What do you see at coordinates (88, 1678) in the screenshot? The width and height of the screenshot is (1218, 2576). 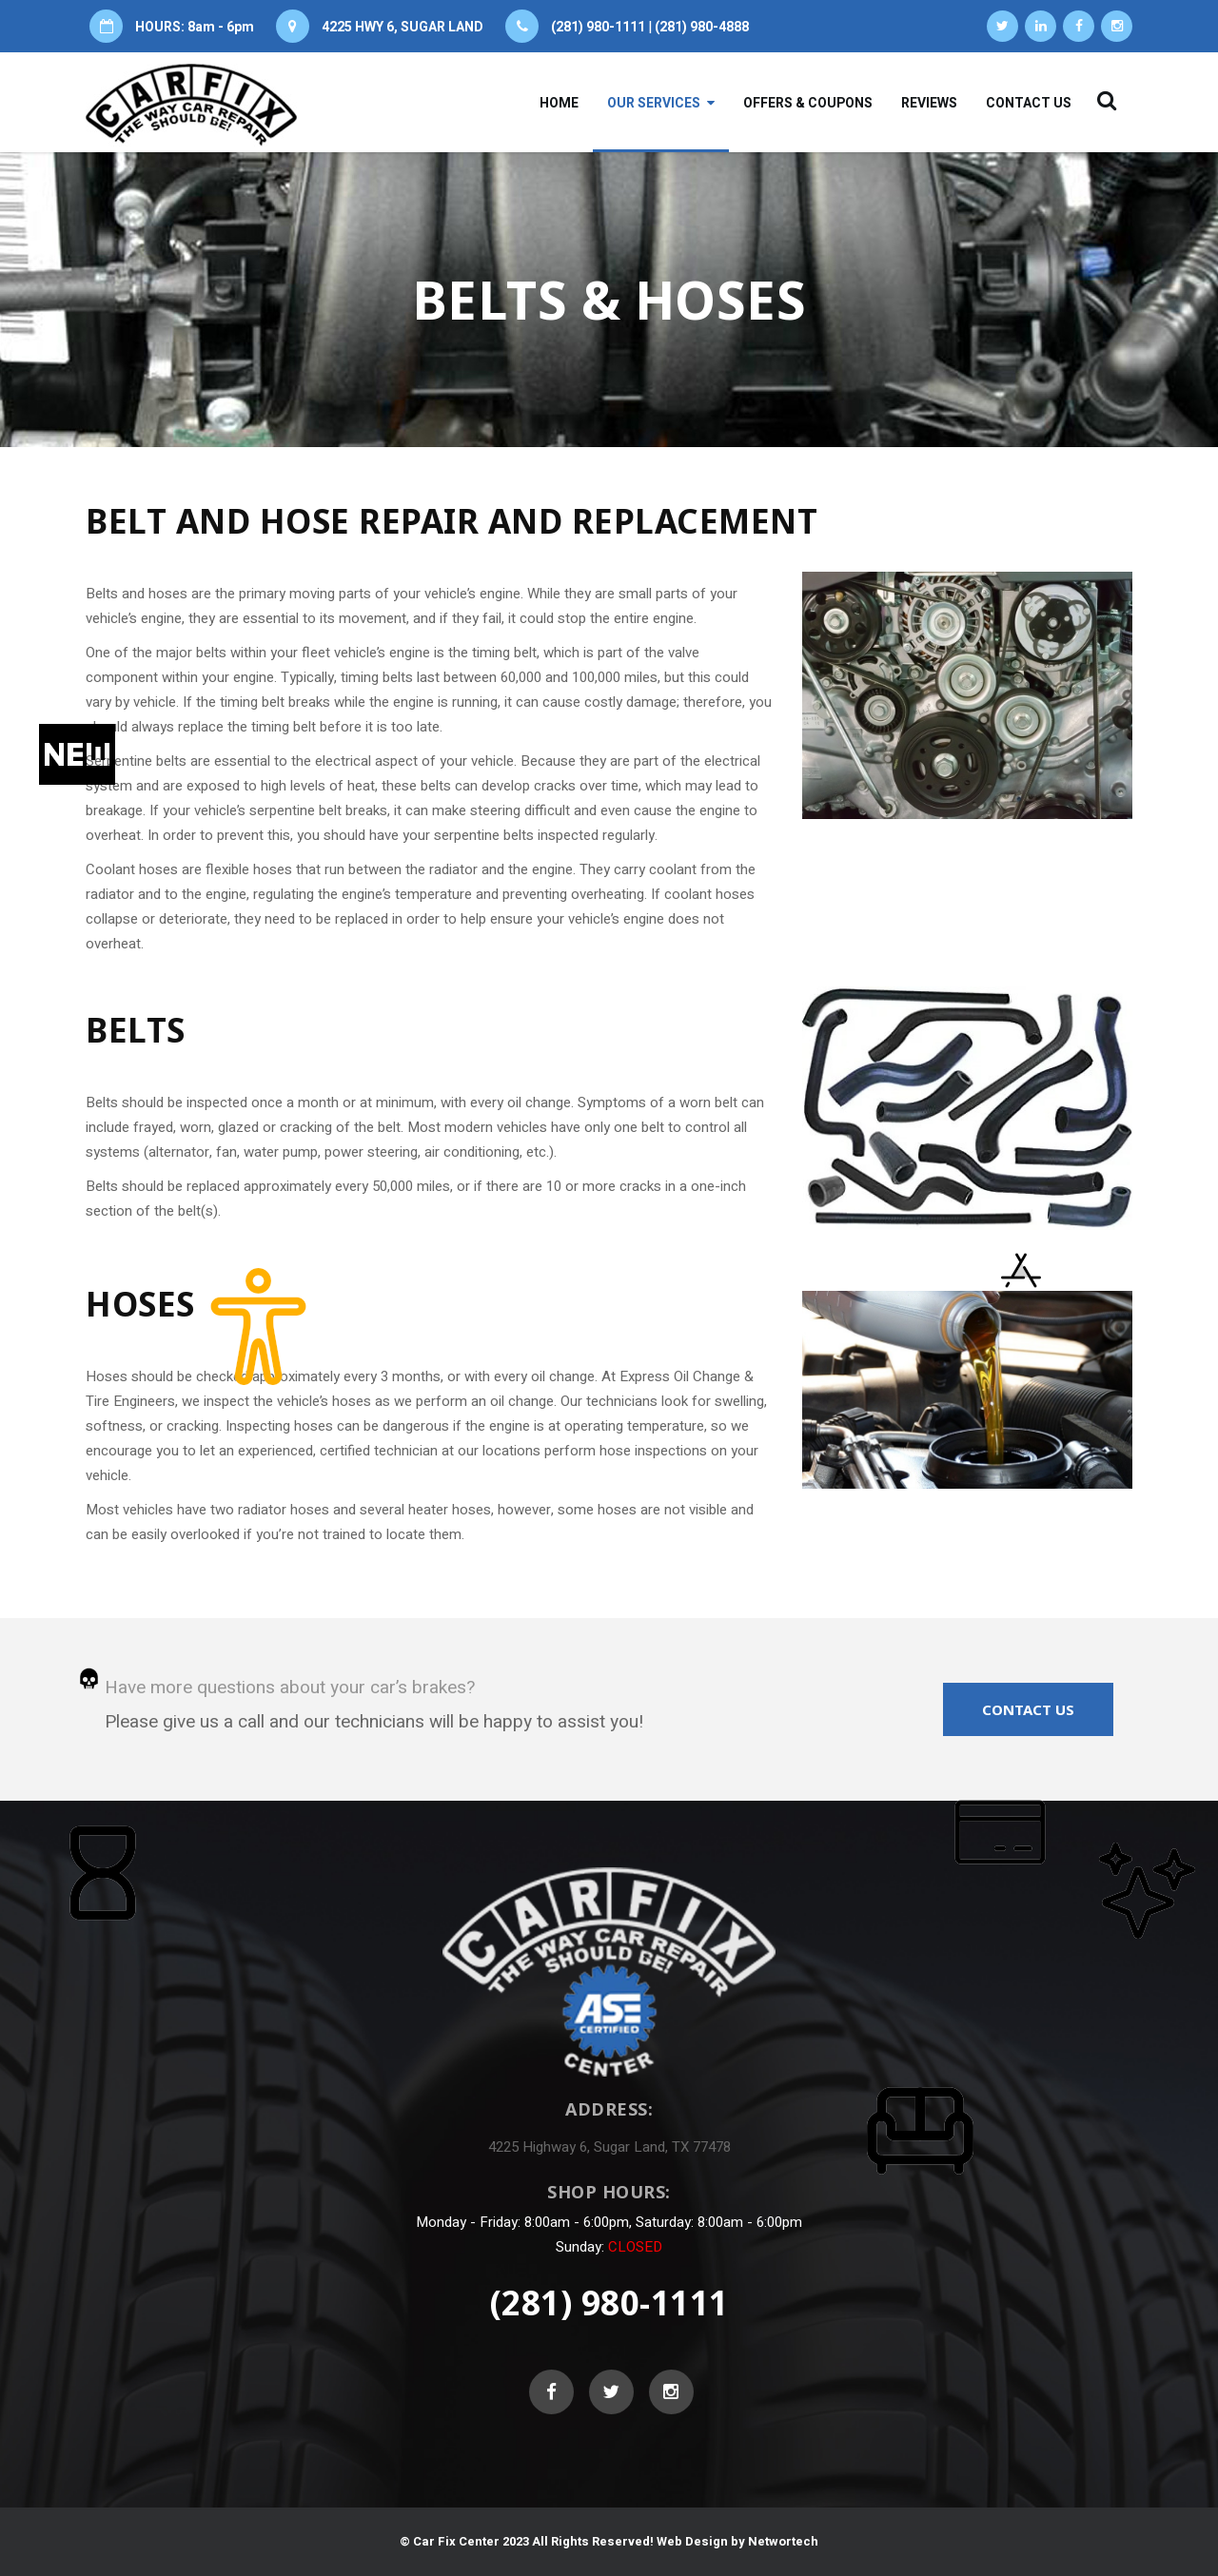 I see `indicates danger or hazardous content` at bounding box center [88, 1678].